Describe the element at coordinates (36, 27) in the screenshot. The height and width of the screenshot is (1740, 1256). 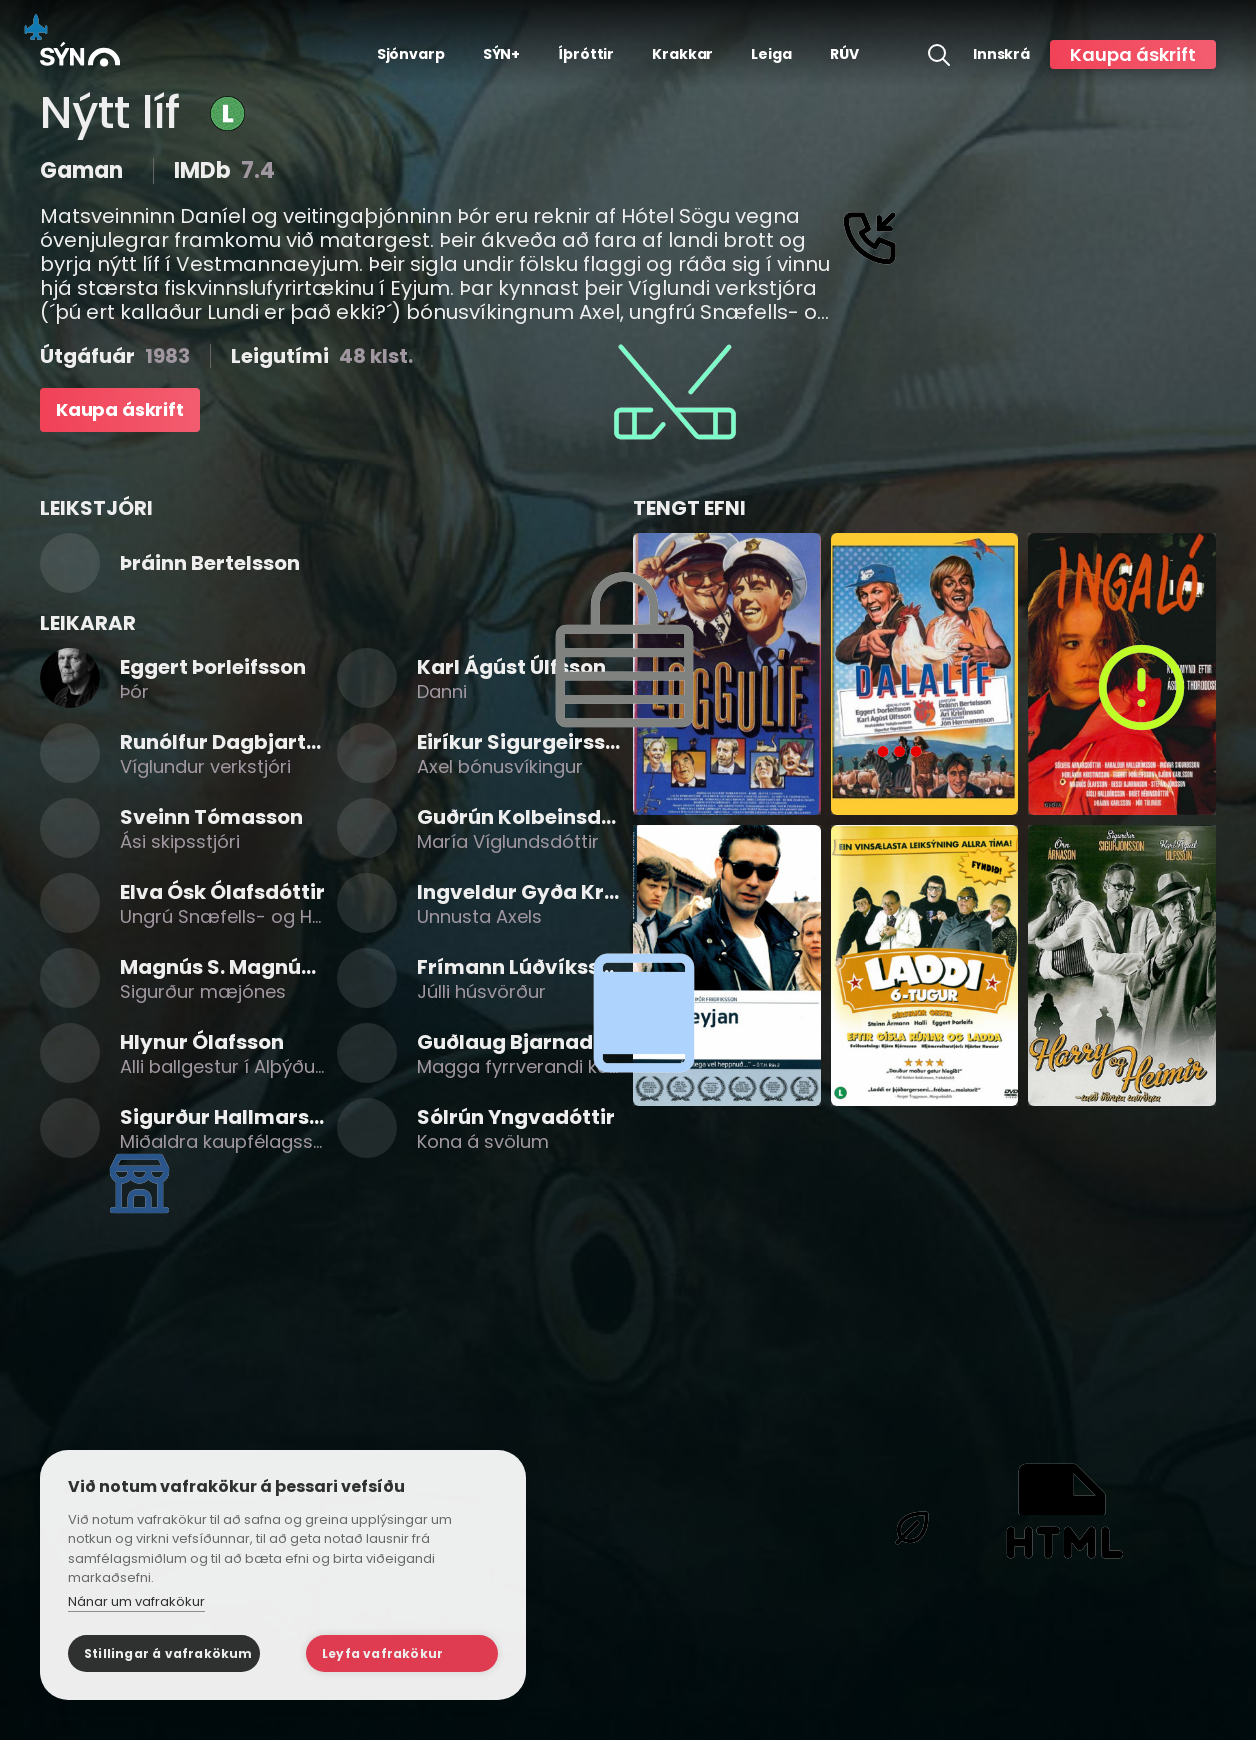
I see `access flight or aviation features` at that location.